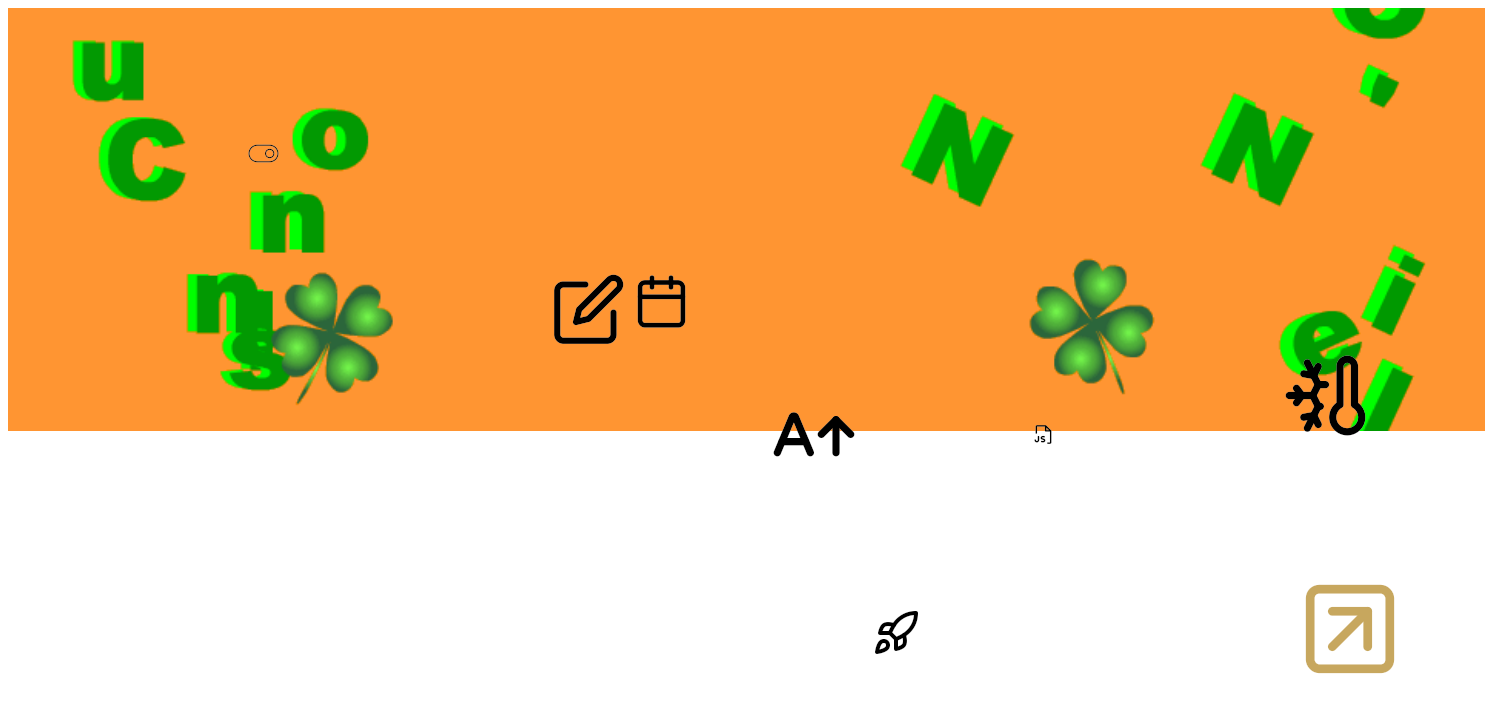  What do you see at coordinates (1043, 434) in the screenshot?
I see `javascript file` at bounding box center [1043, 434].